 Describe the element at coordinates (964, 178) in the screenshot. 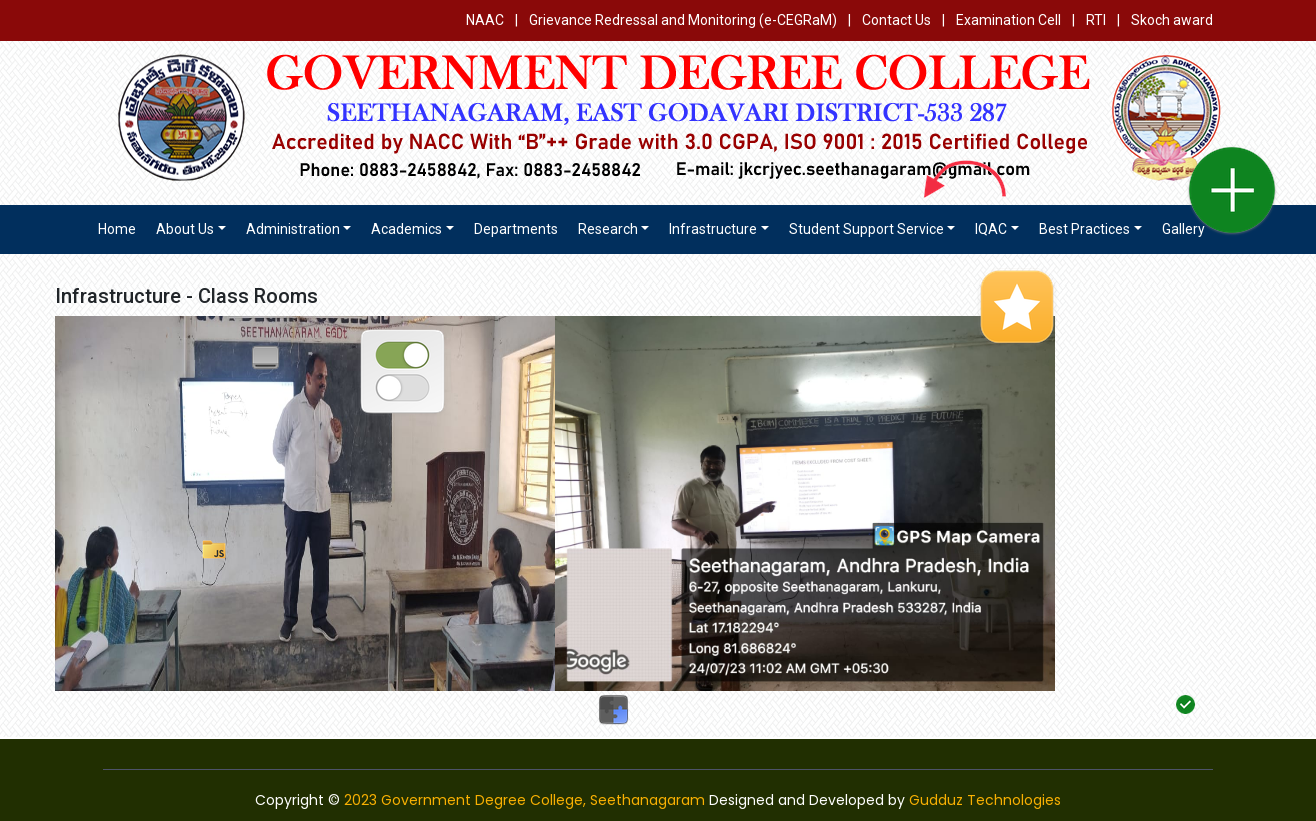

I see `undo the last action` at that location.